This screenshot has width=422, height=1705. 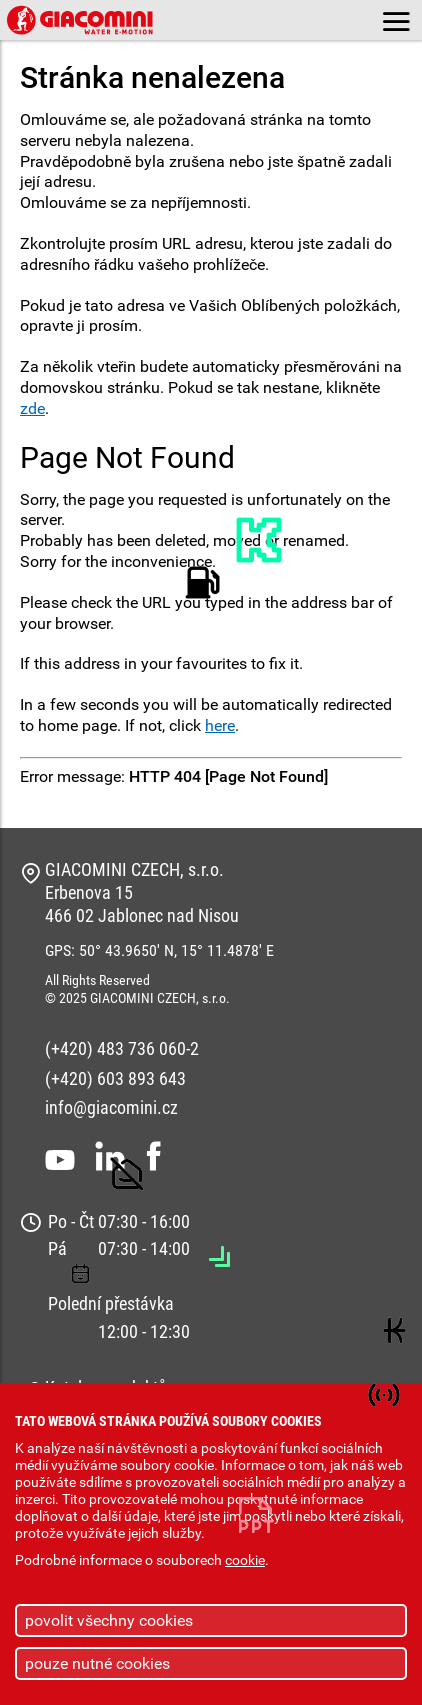 I want to click on connect to a wireless access point, so click(x=384, y=1395).